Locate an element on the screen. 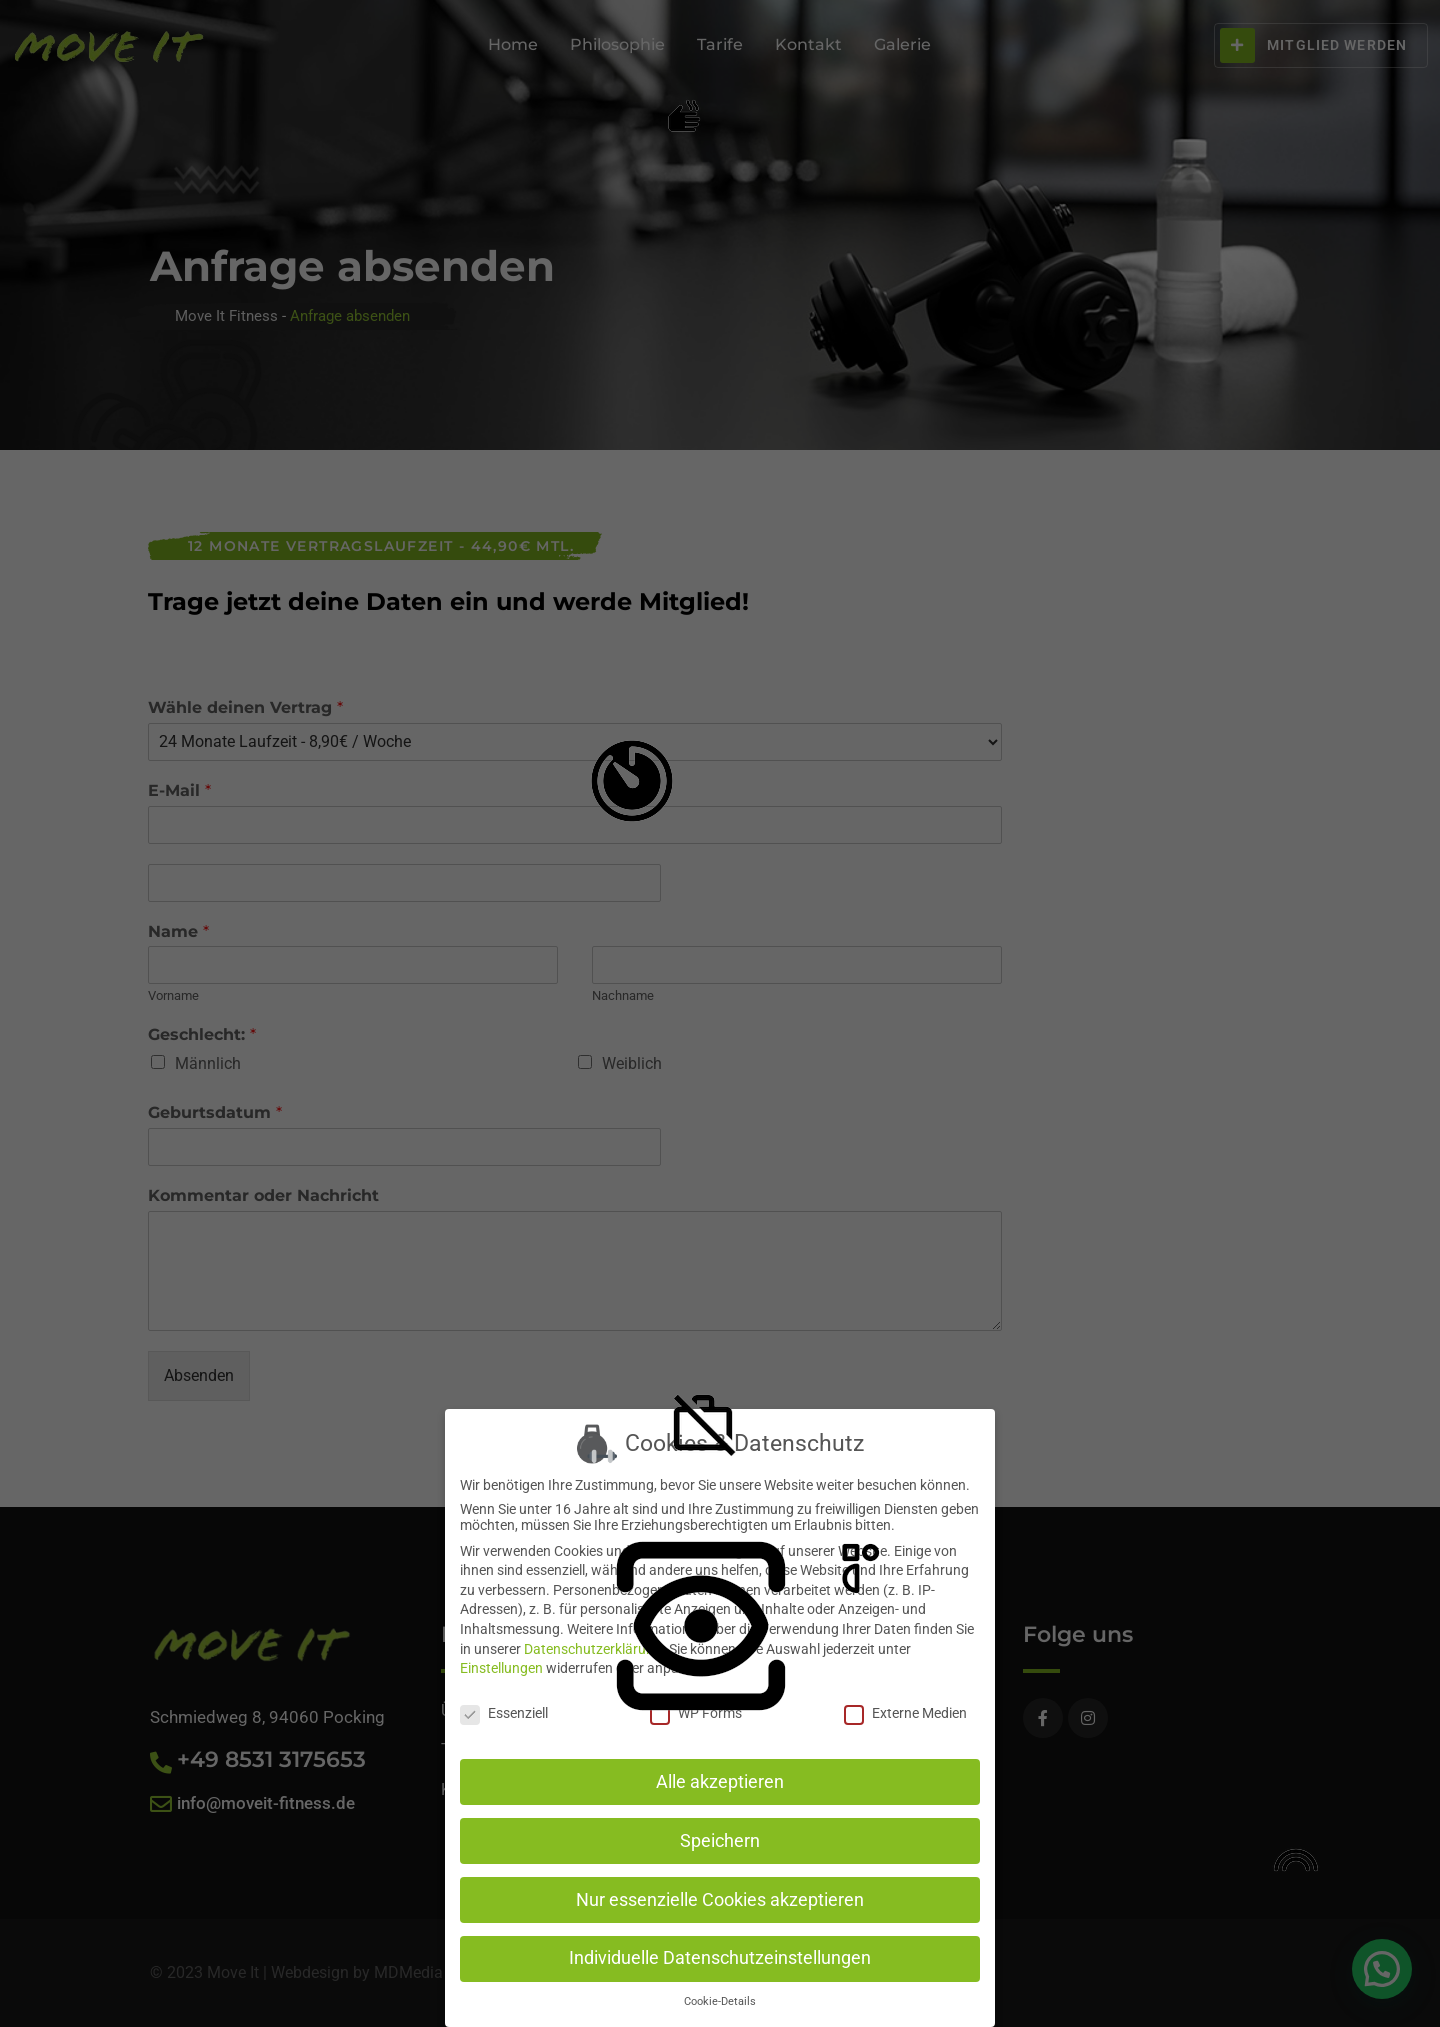 Image resolution: width=1440 pixels, height=2027 pixels. activate hand dryer is located at coordinates (685, 115).